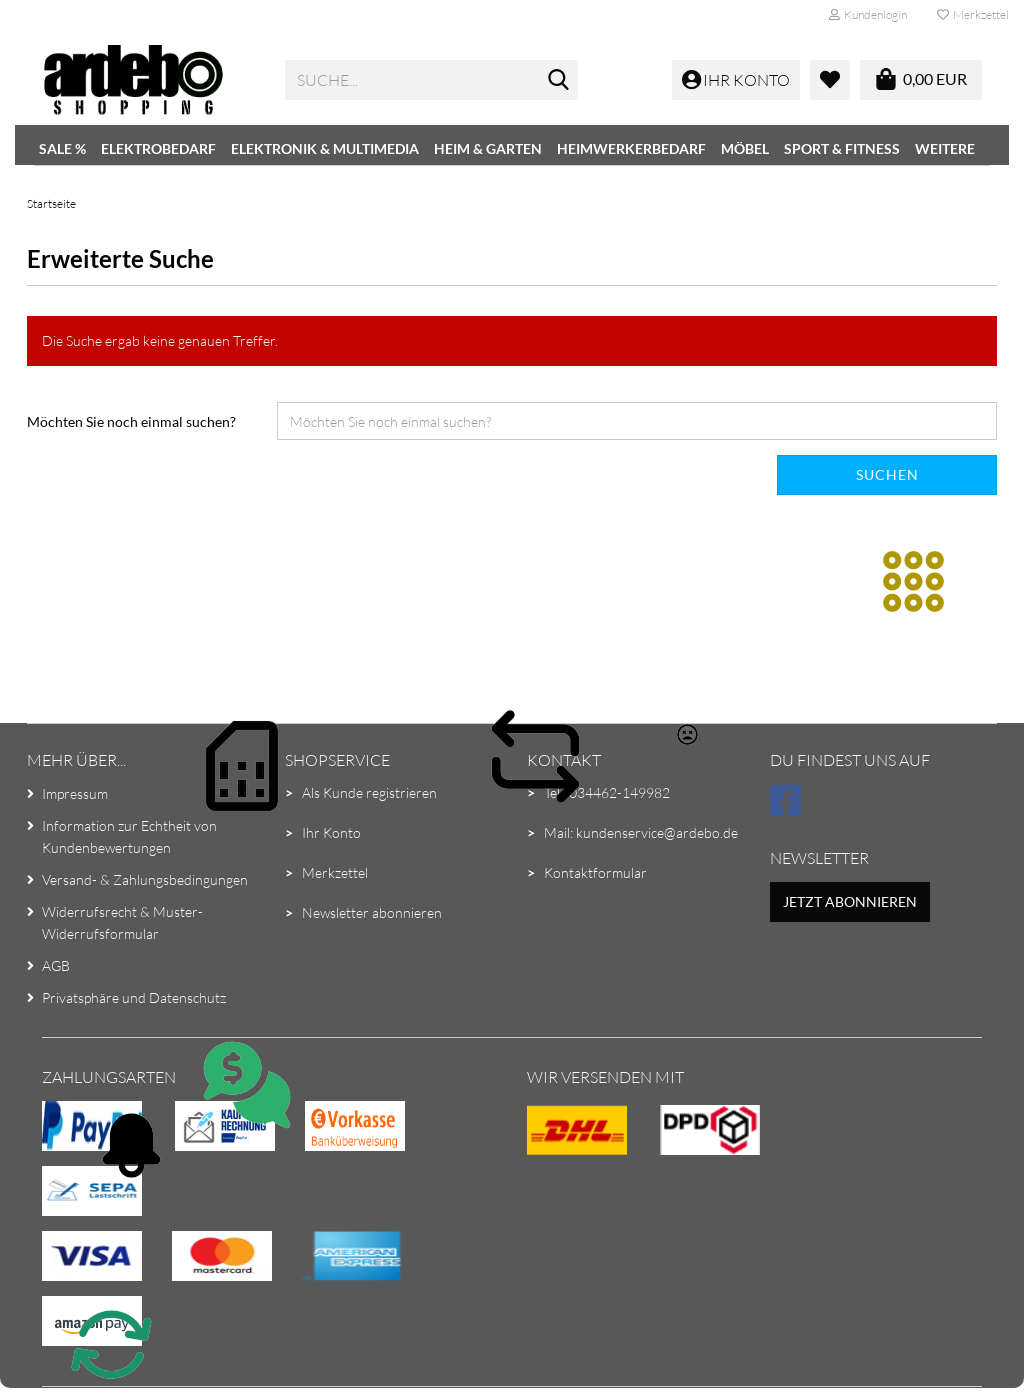 This screenshot has height=1393, width=1024. What do you see at coordinates (111, 1344) in the screenshot?
I see `sync data across devices` at bounding box center [111, 1344].